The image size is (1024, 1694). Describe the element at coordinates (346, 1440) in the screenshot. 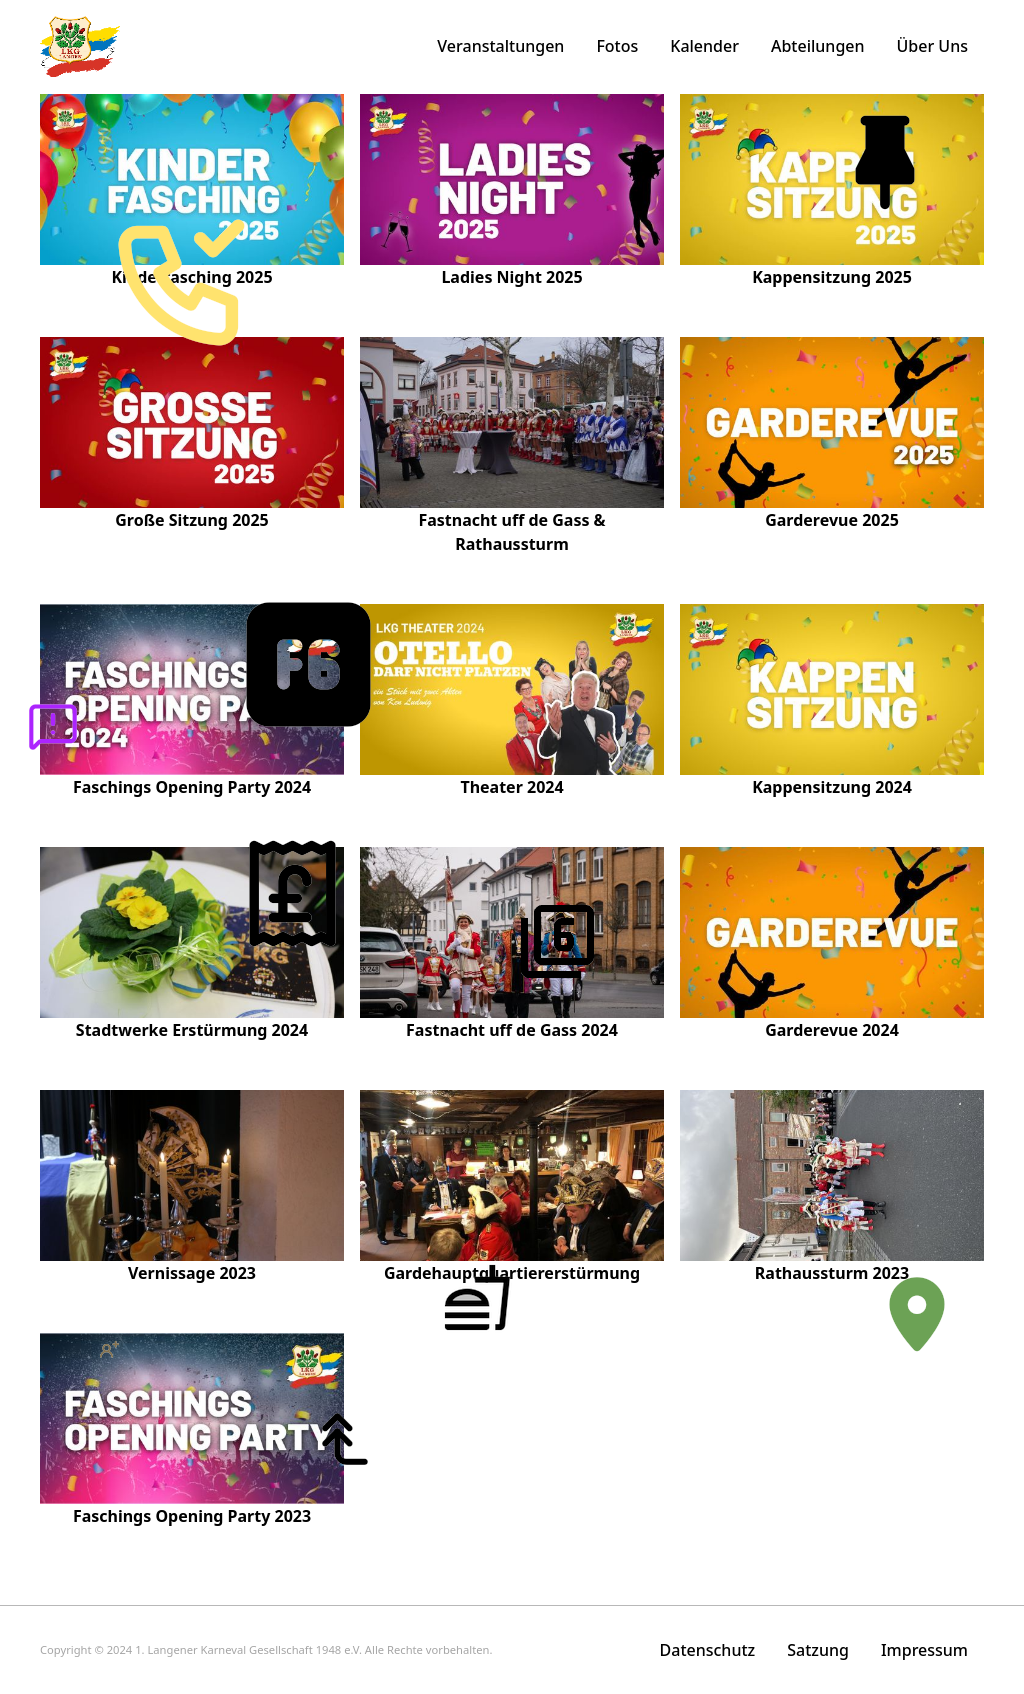

I see `go back two levels in navigation` at that location.